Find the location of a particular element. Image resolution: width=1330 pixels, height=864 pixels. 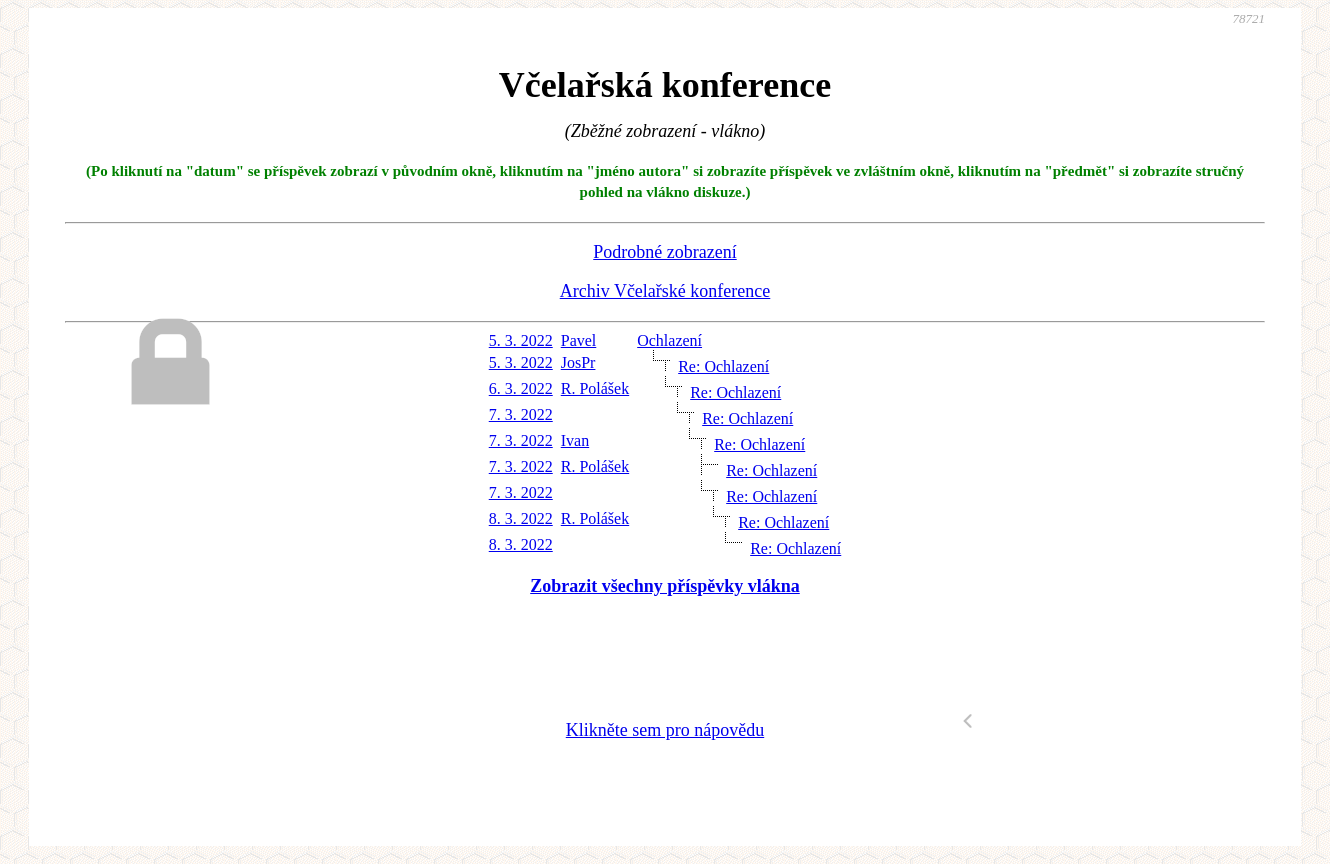

indicates a secure connection is located at coordinates (170, 365).